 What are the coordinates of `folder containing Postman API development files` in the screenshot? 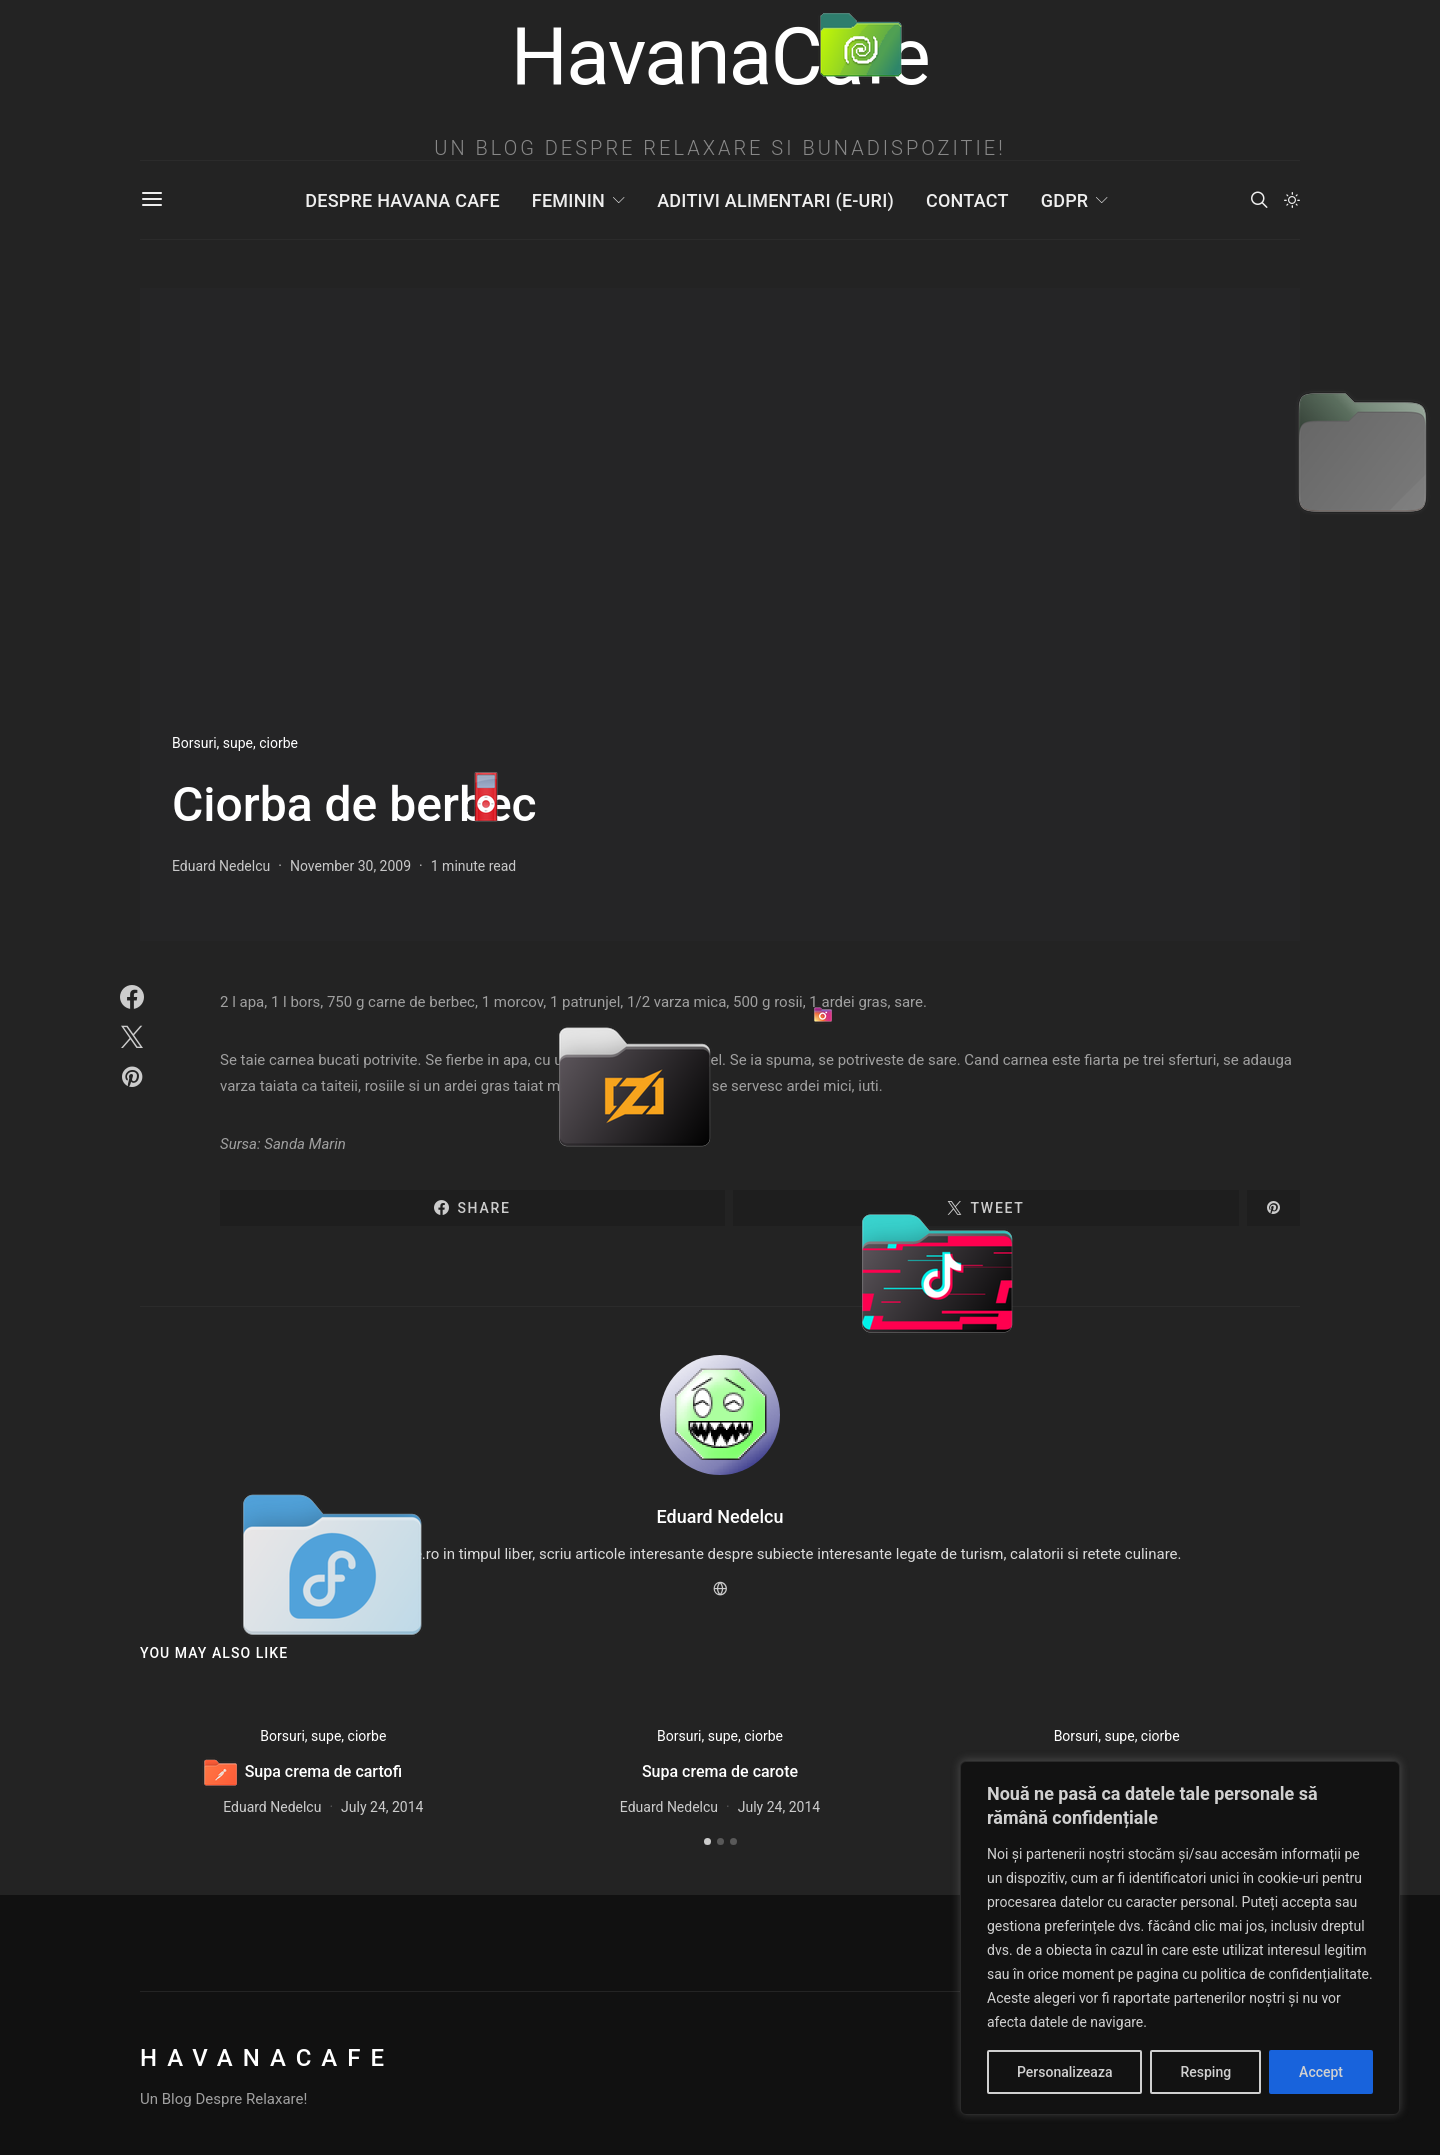 It's located at (220, 1773).